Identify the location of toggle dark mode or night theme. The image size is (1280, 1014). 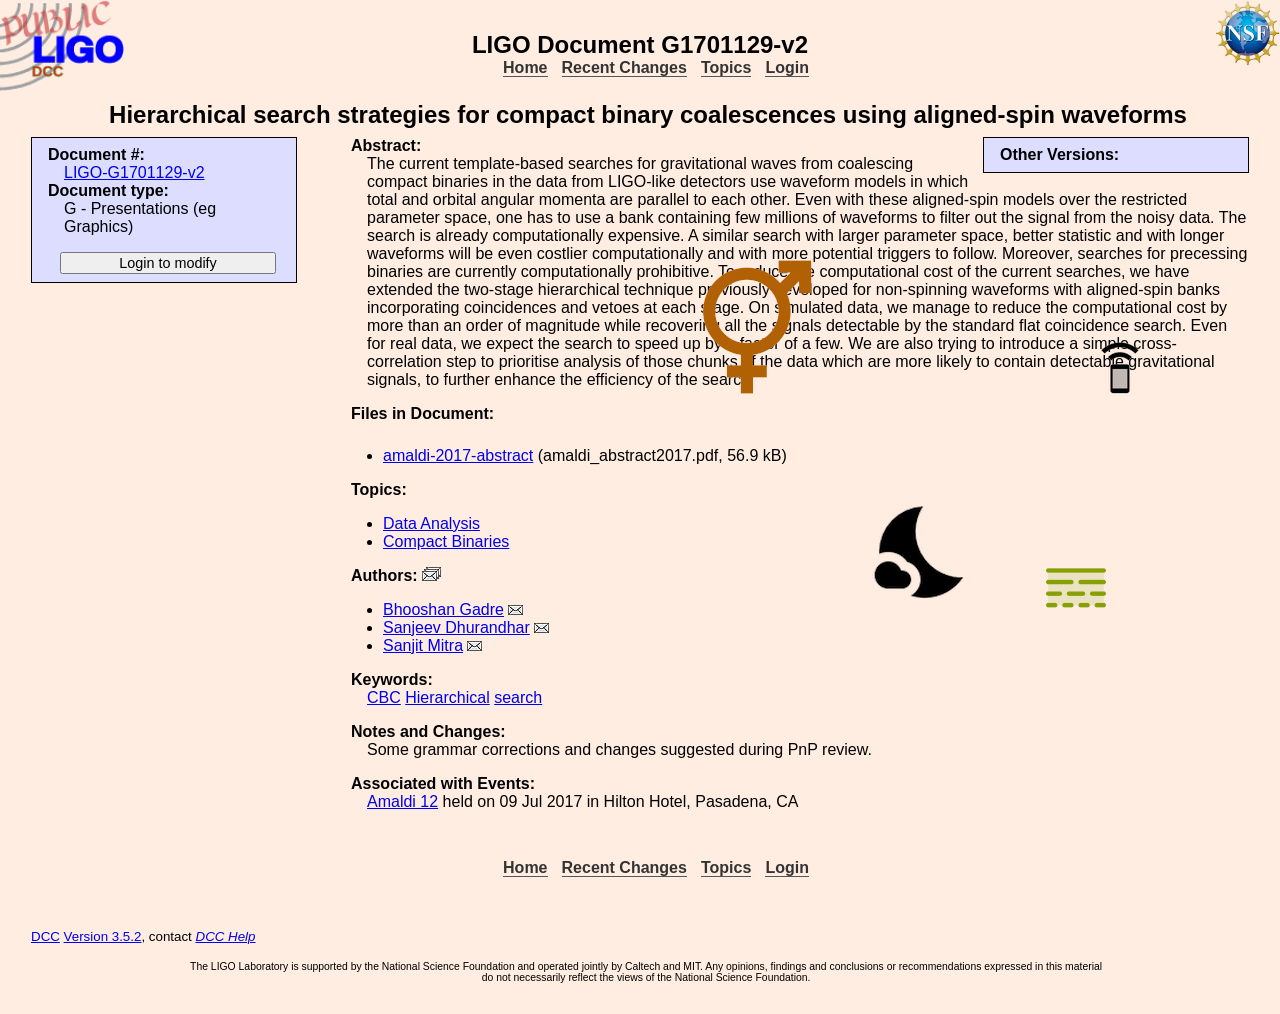
(925, 552).